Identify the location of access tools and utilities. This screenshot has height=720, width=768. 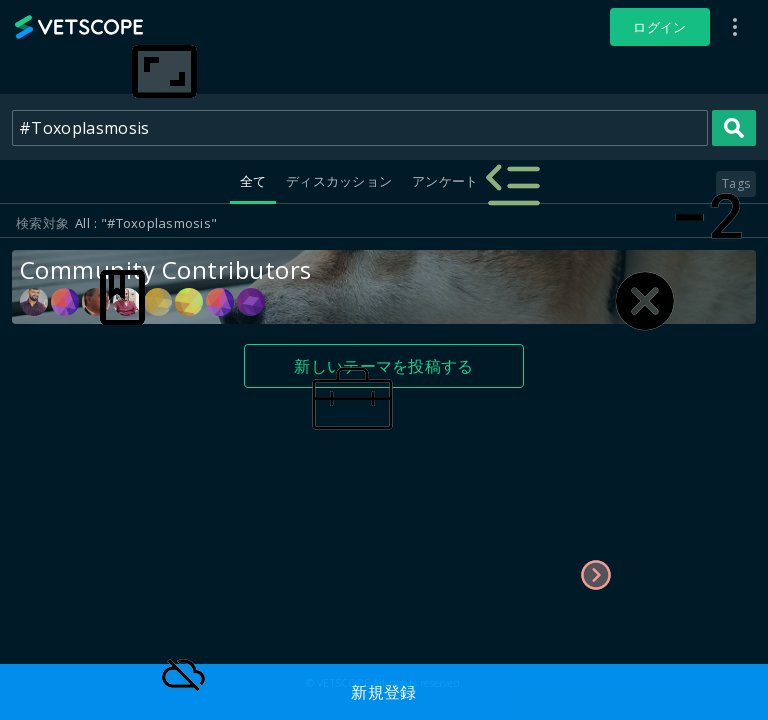
(352, 401).